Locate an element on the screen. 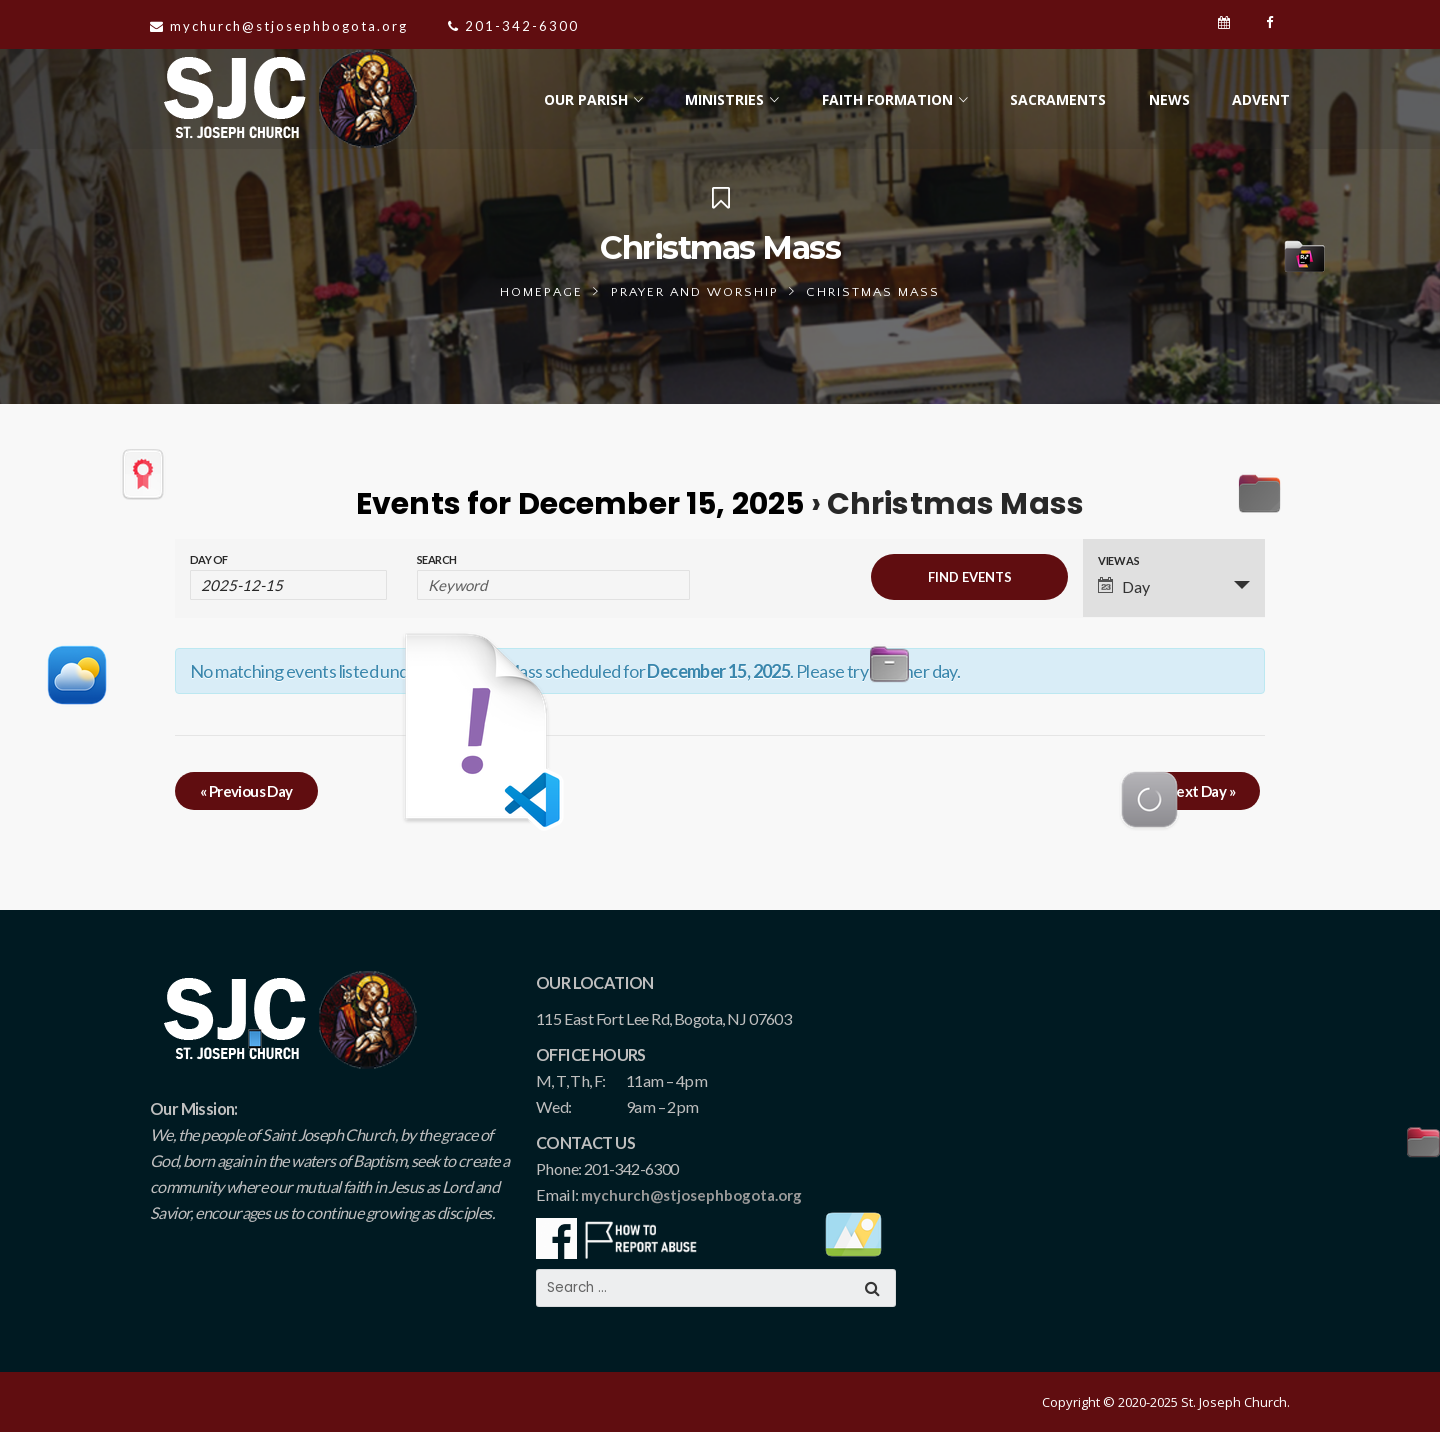 The width and height of the screenshot is (1440, 1432). open the weather app is located at coordinates (77, 675).